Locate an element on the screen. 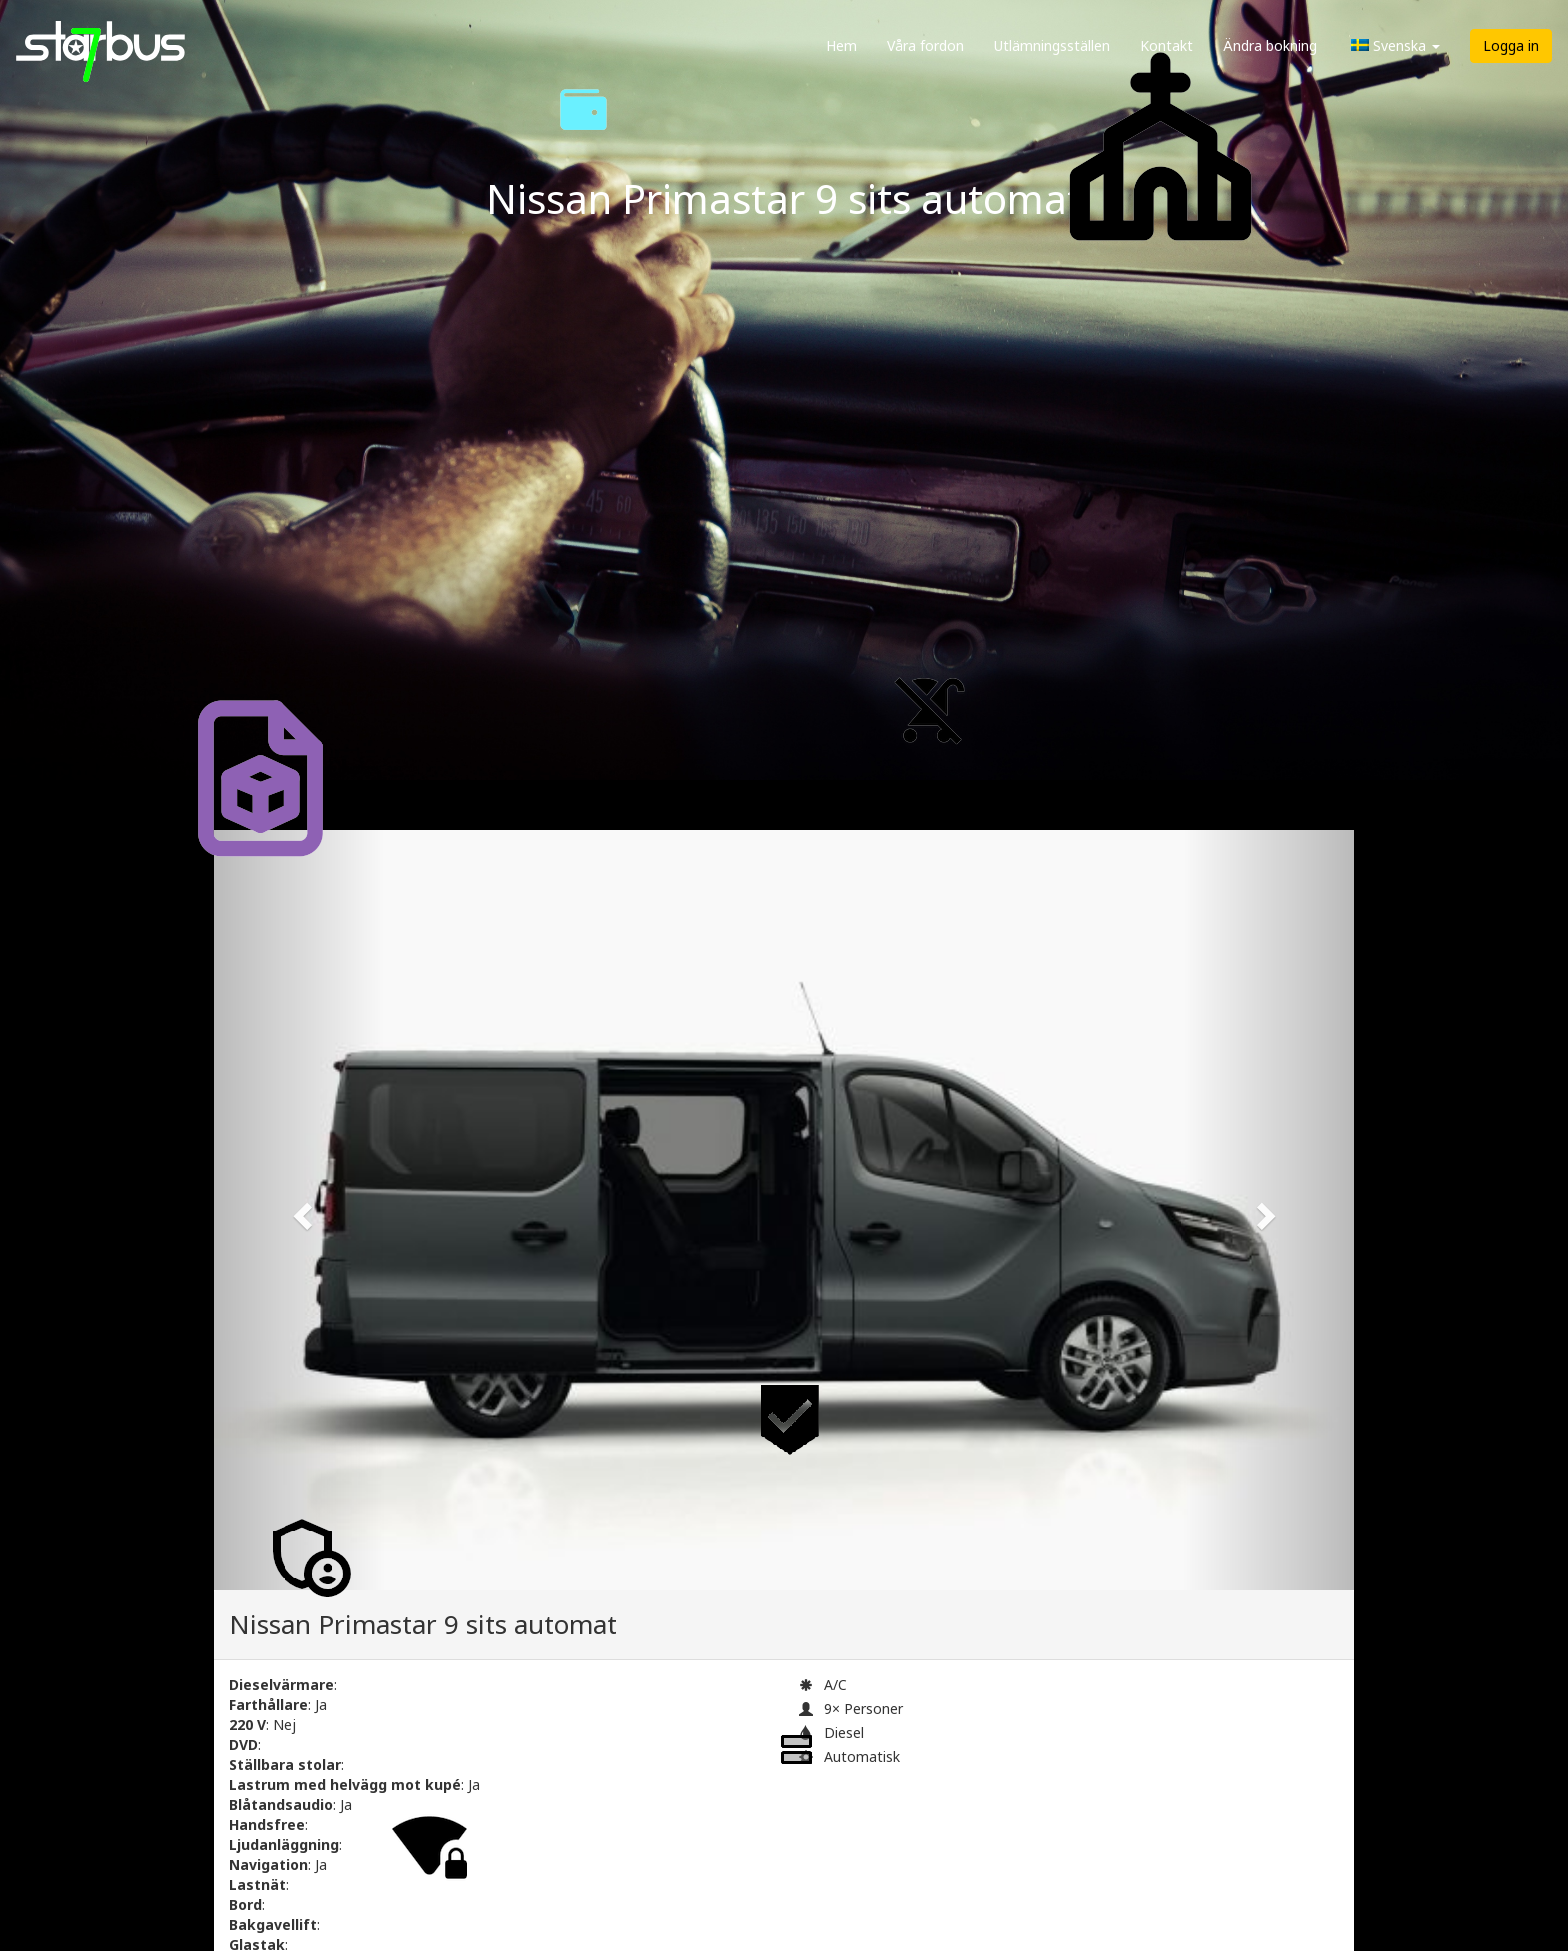 Image resolution: width=1568 pixels, height=1951 pixels. mark location as visited is located at coordinates (790, 1420).